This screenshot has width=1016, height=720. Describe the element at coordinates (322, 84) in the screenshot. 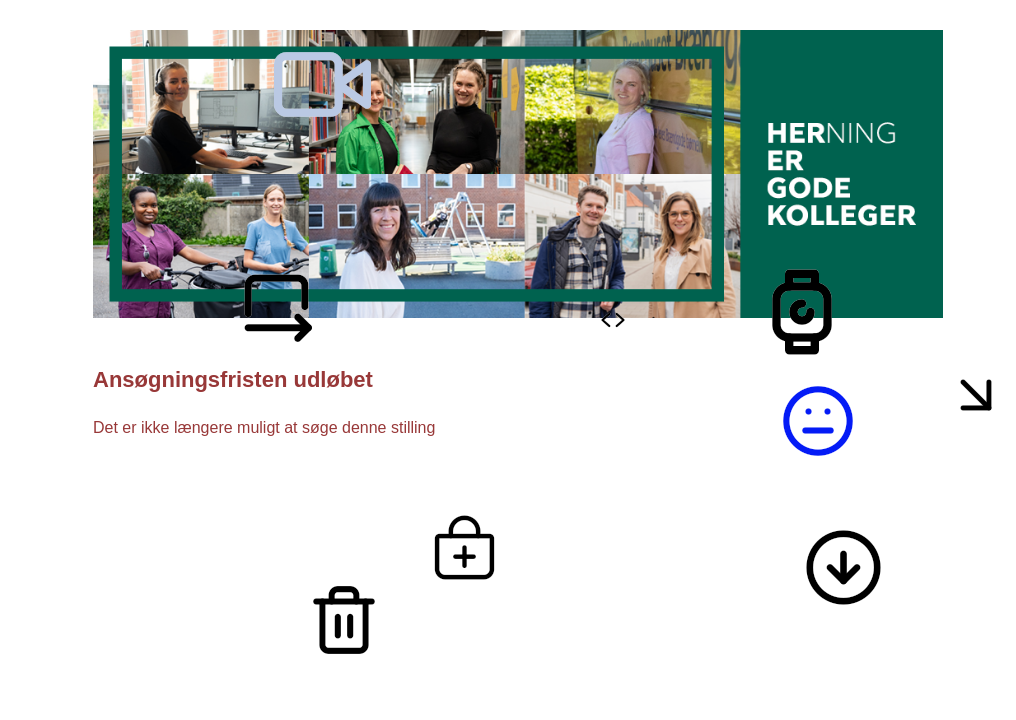

I see `start recording a video` at that location.